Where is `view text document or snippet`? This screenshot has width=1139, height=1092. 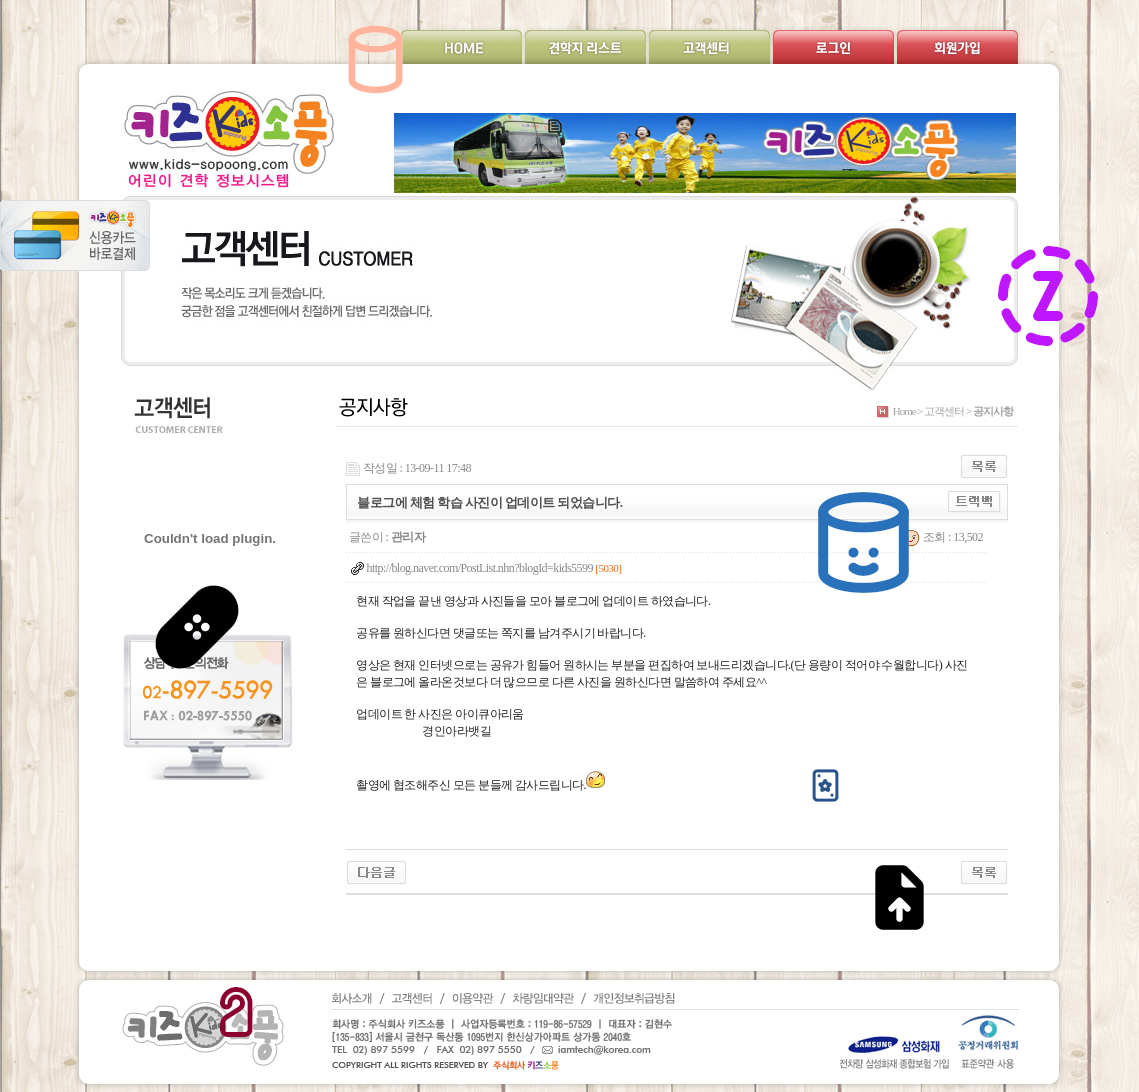 view text document or snippet is located at coordinates (555, 126).